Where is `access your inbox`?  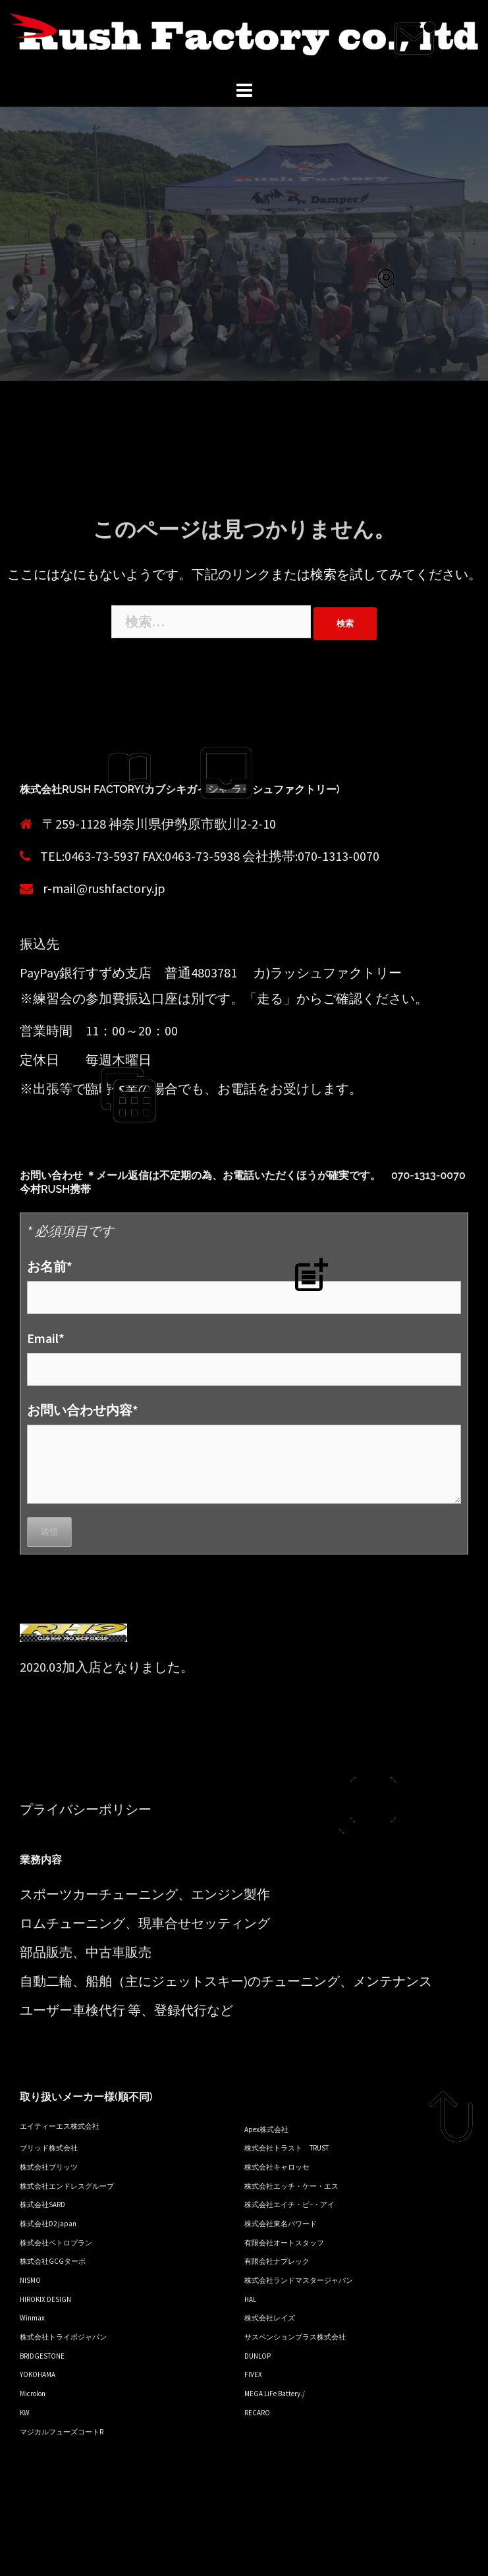 access your inbox is located at coordinates (226, 773).